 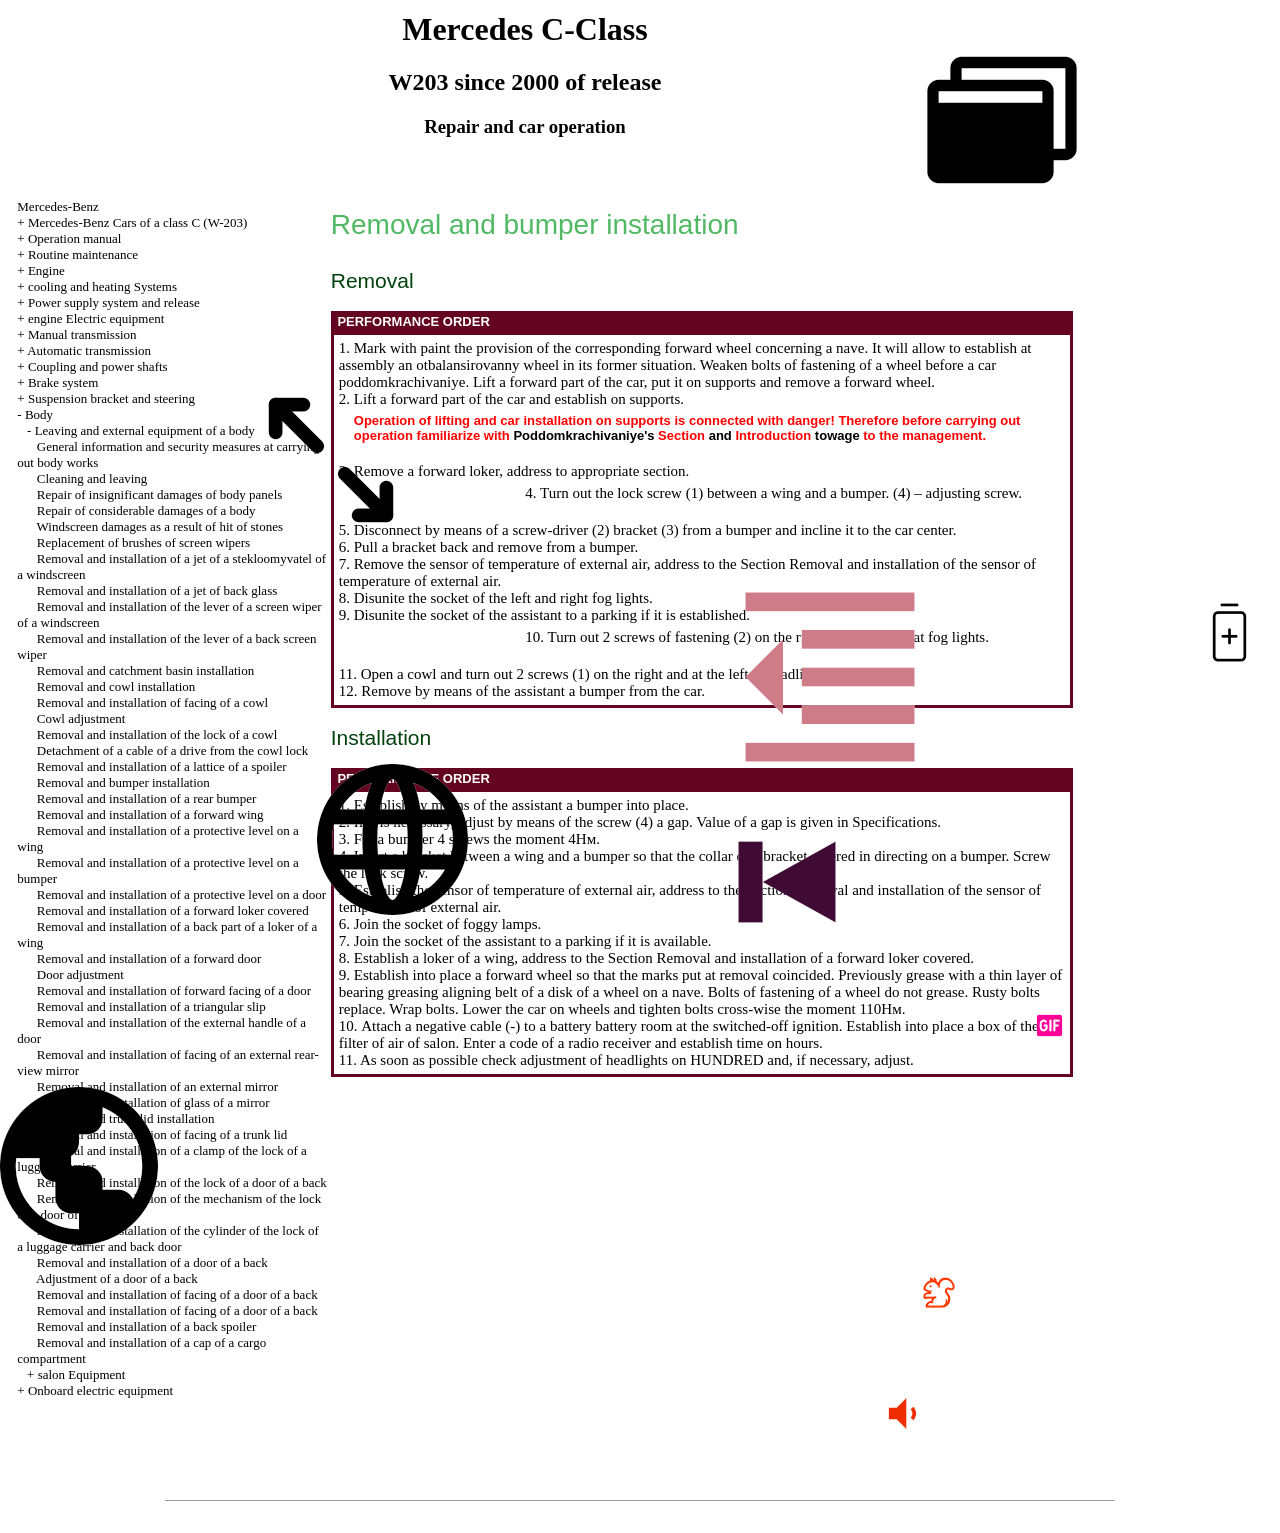 I want to click on access squirrel version control settings, so click(x=939, y=1292).